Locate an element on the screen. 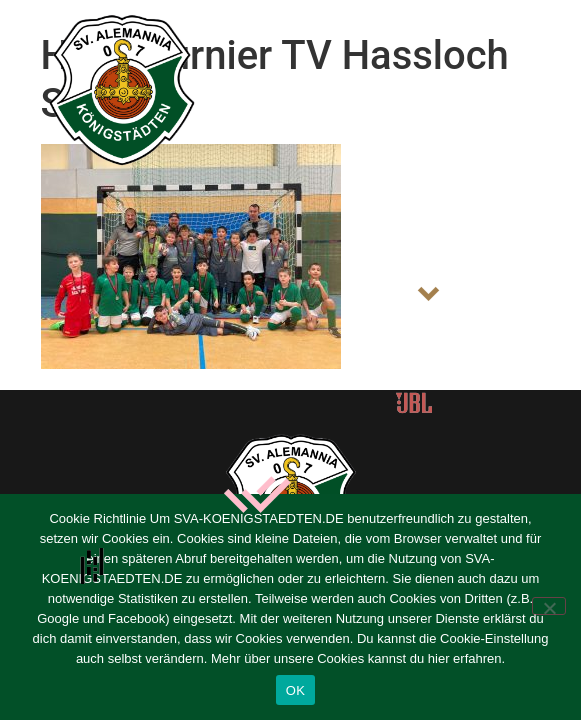  pandas Python data analysis library logo is located at coordinates (92, 566).